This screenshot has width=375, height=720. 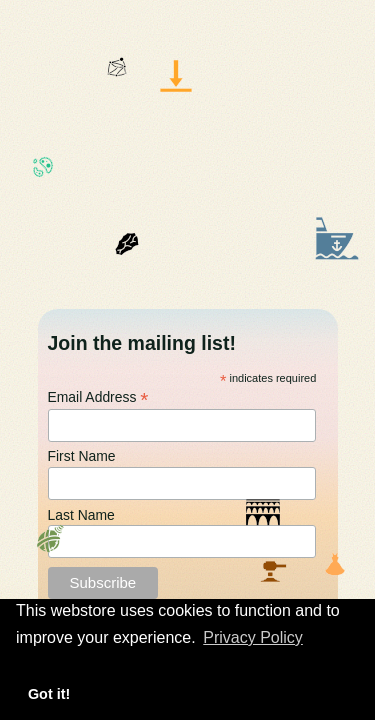 What do you see at coordinates (50, 538) in the screenshot?
I see `use a potion or consumable item` at bounding box center [50, 538].